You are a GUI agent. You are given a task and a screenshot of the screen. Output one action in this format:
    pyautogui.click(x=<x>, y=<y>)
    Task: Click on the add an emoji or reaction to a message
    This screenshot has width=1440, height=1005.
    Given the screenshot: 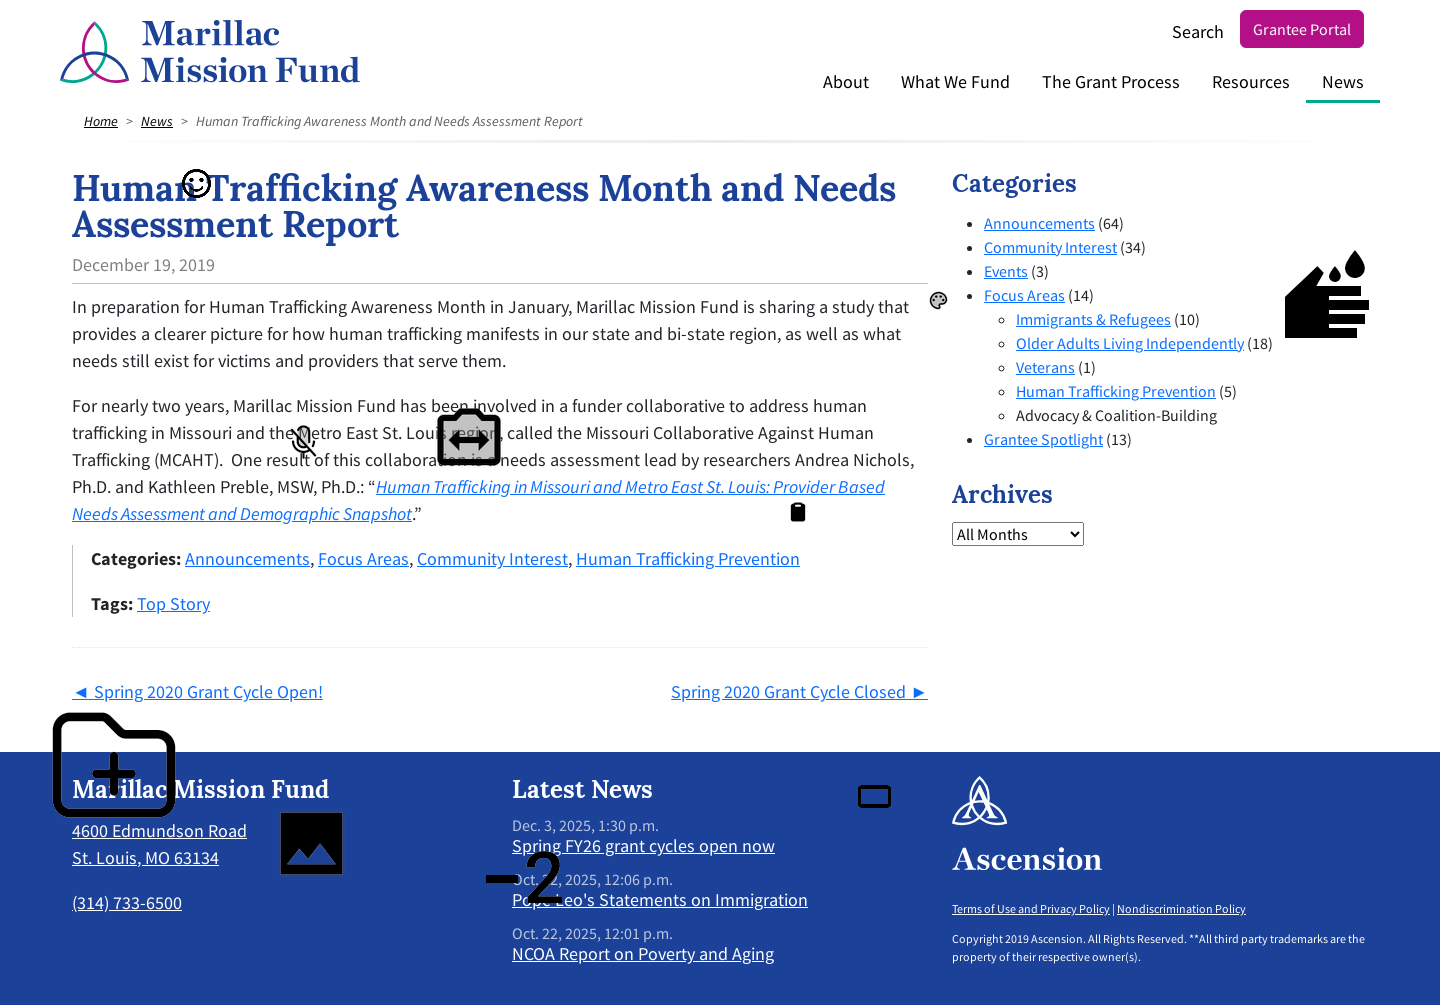 What is the action you would take?
    pyautogui.click(x=196, y=183)
    